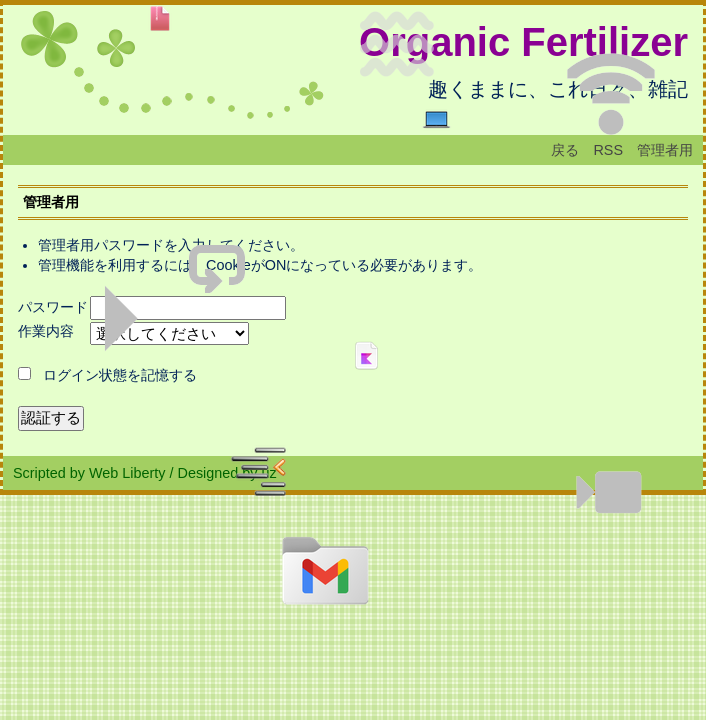 The height and width of the screenshot is (720, 706). Describe the element at coordinates (611, 91) in the screenshot. I see `indicates excellent wireless network signal strength` at that location.